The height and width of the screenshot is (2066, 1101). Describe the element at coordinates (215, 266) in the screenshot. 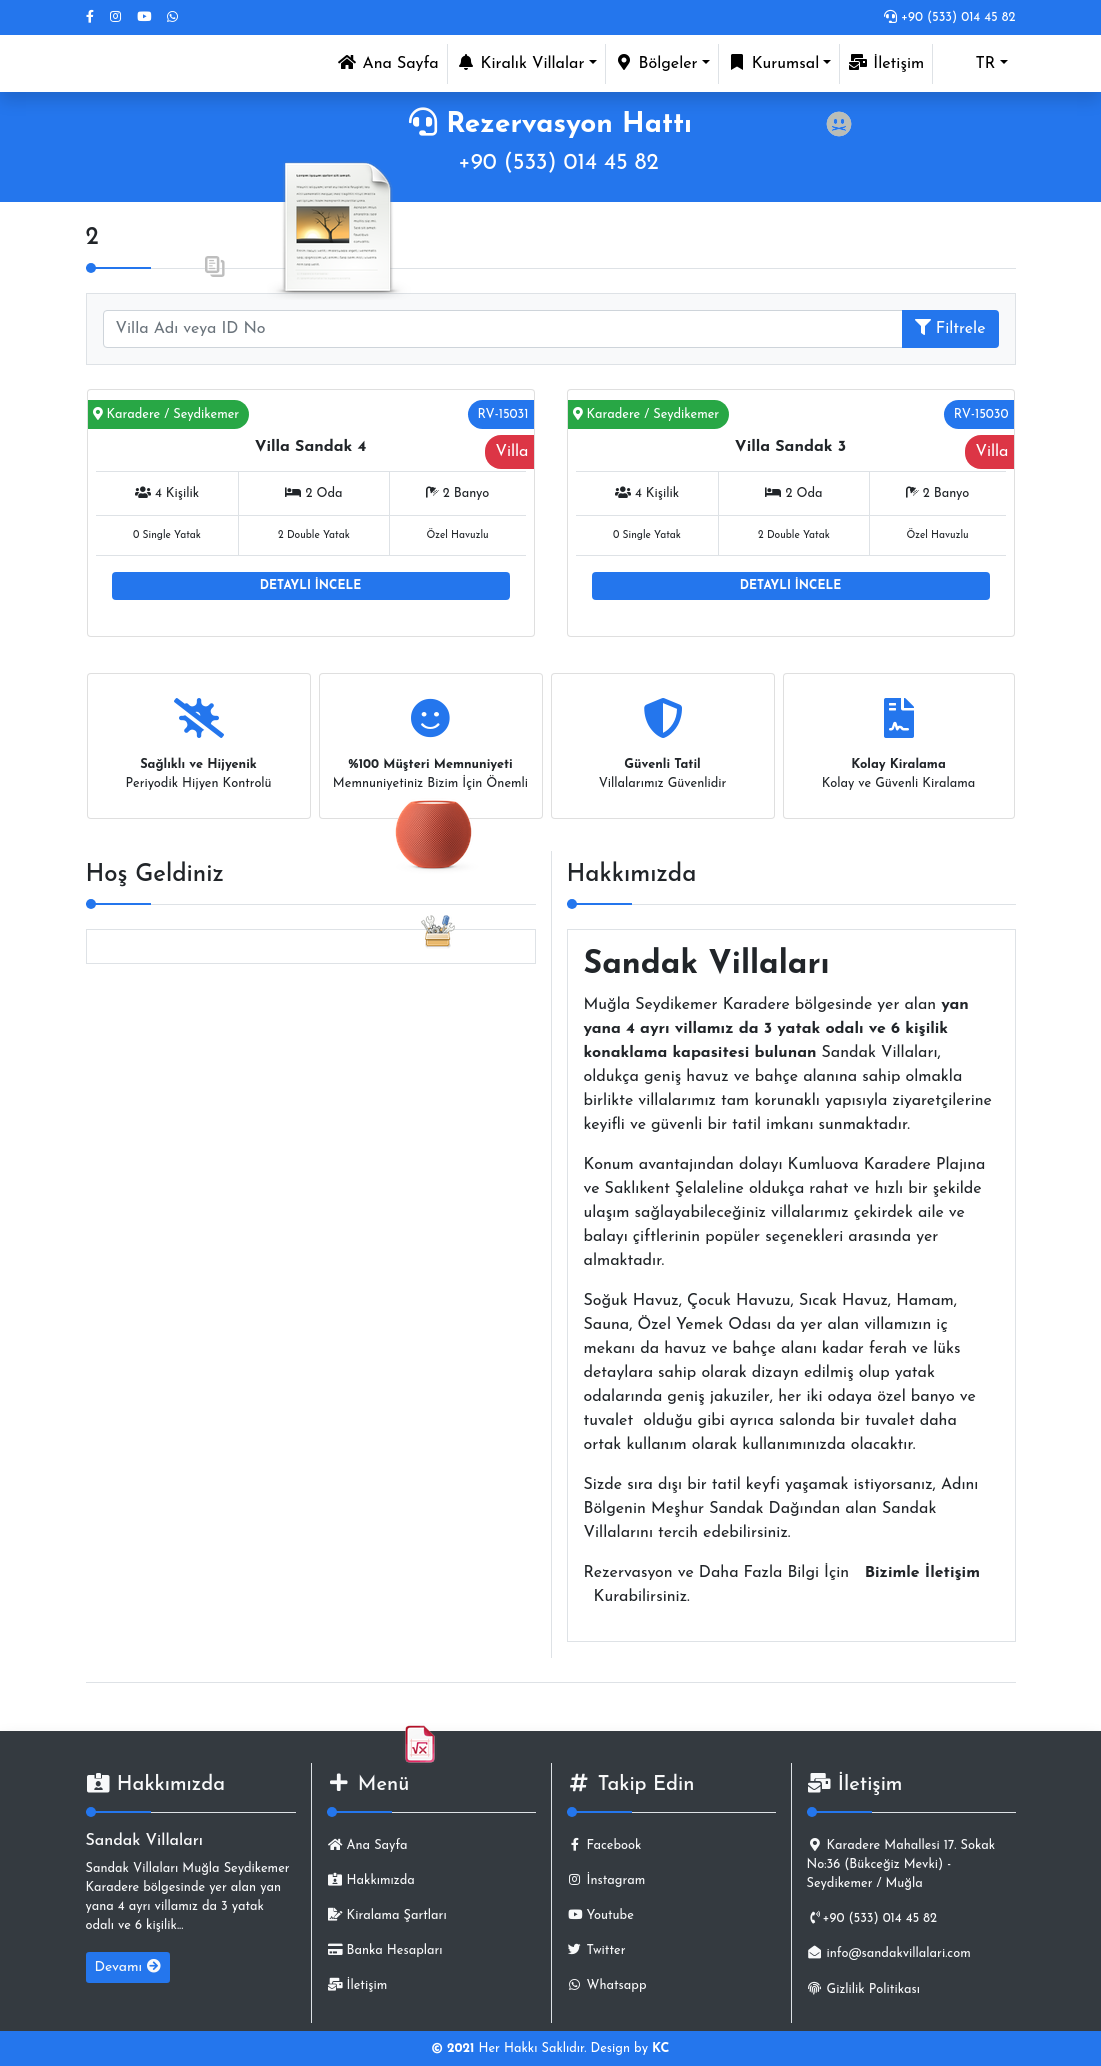

I see `view documents or files` at that location.